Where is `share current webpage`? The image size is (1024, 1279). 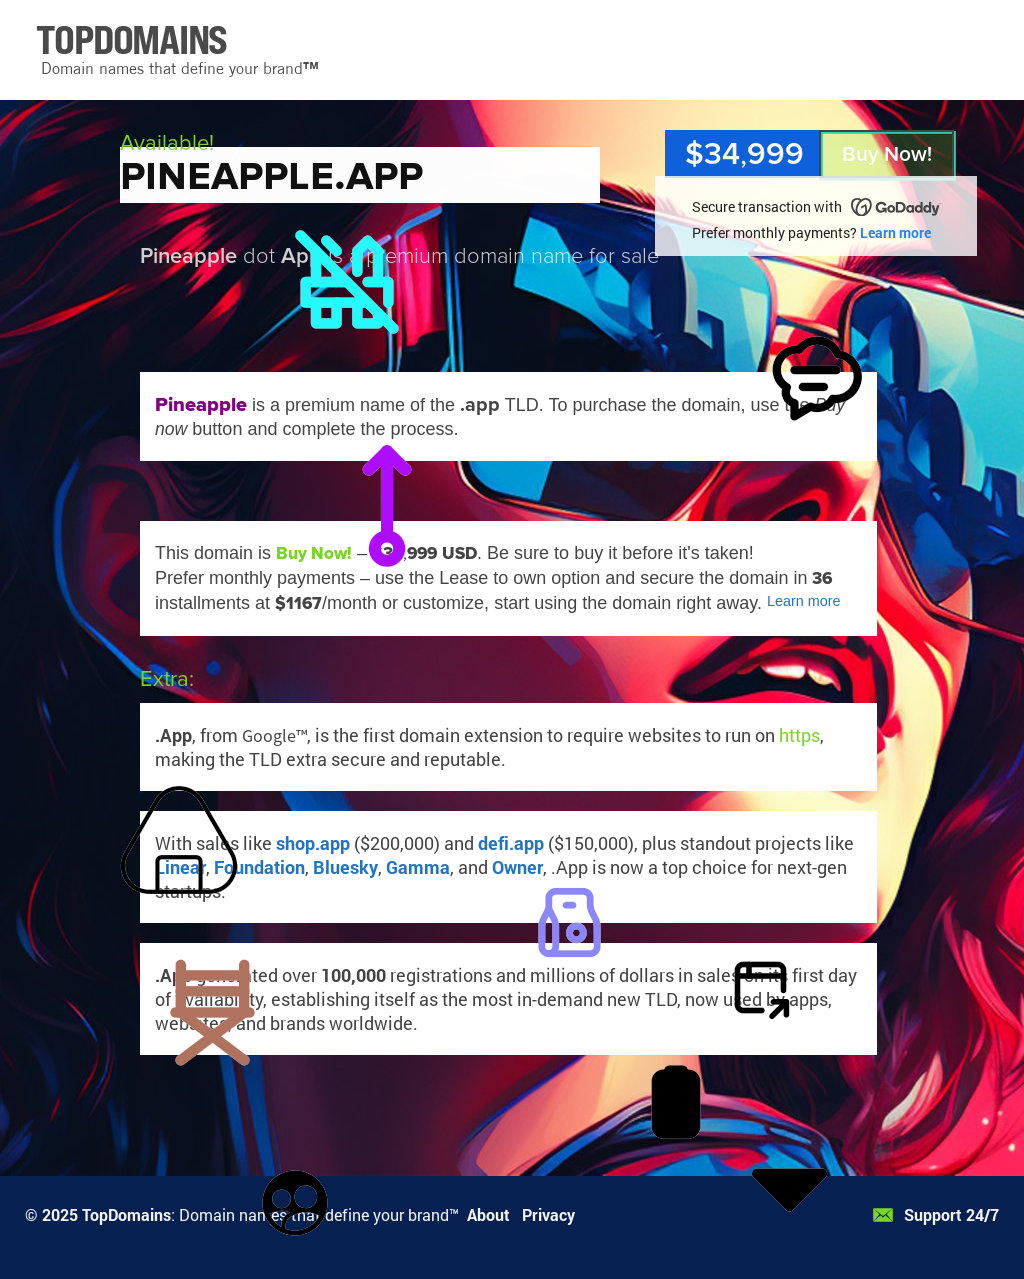
share current webpage is located at coordinates (760, 987).